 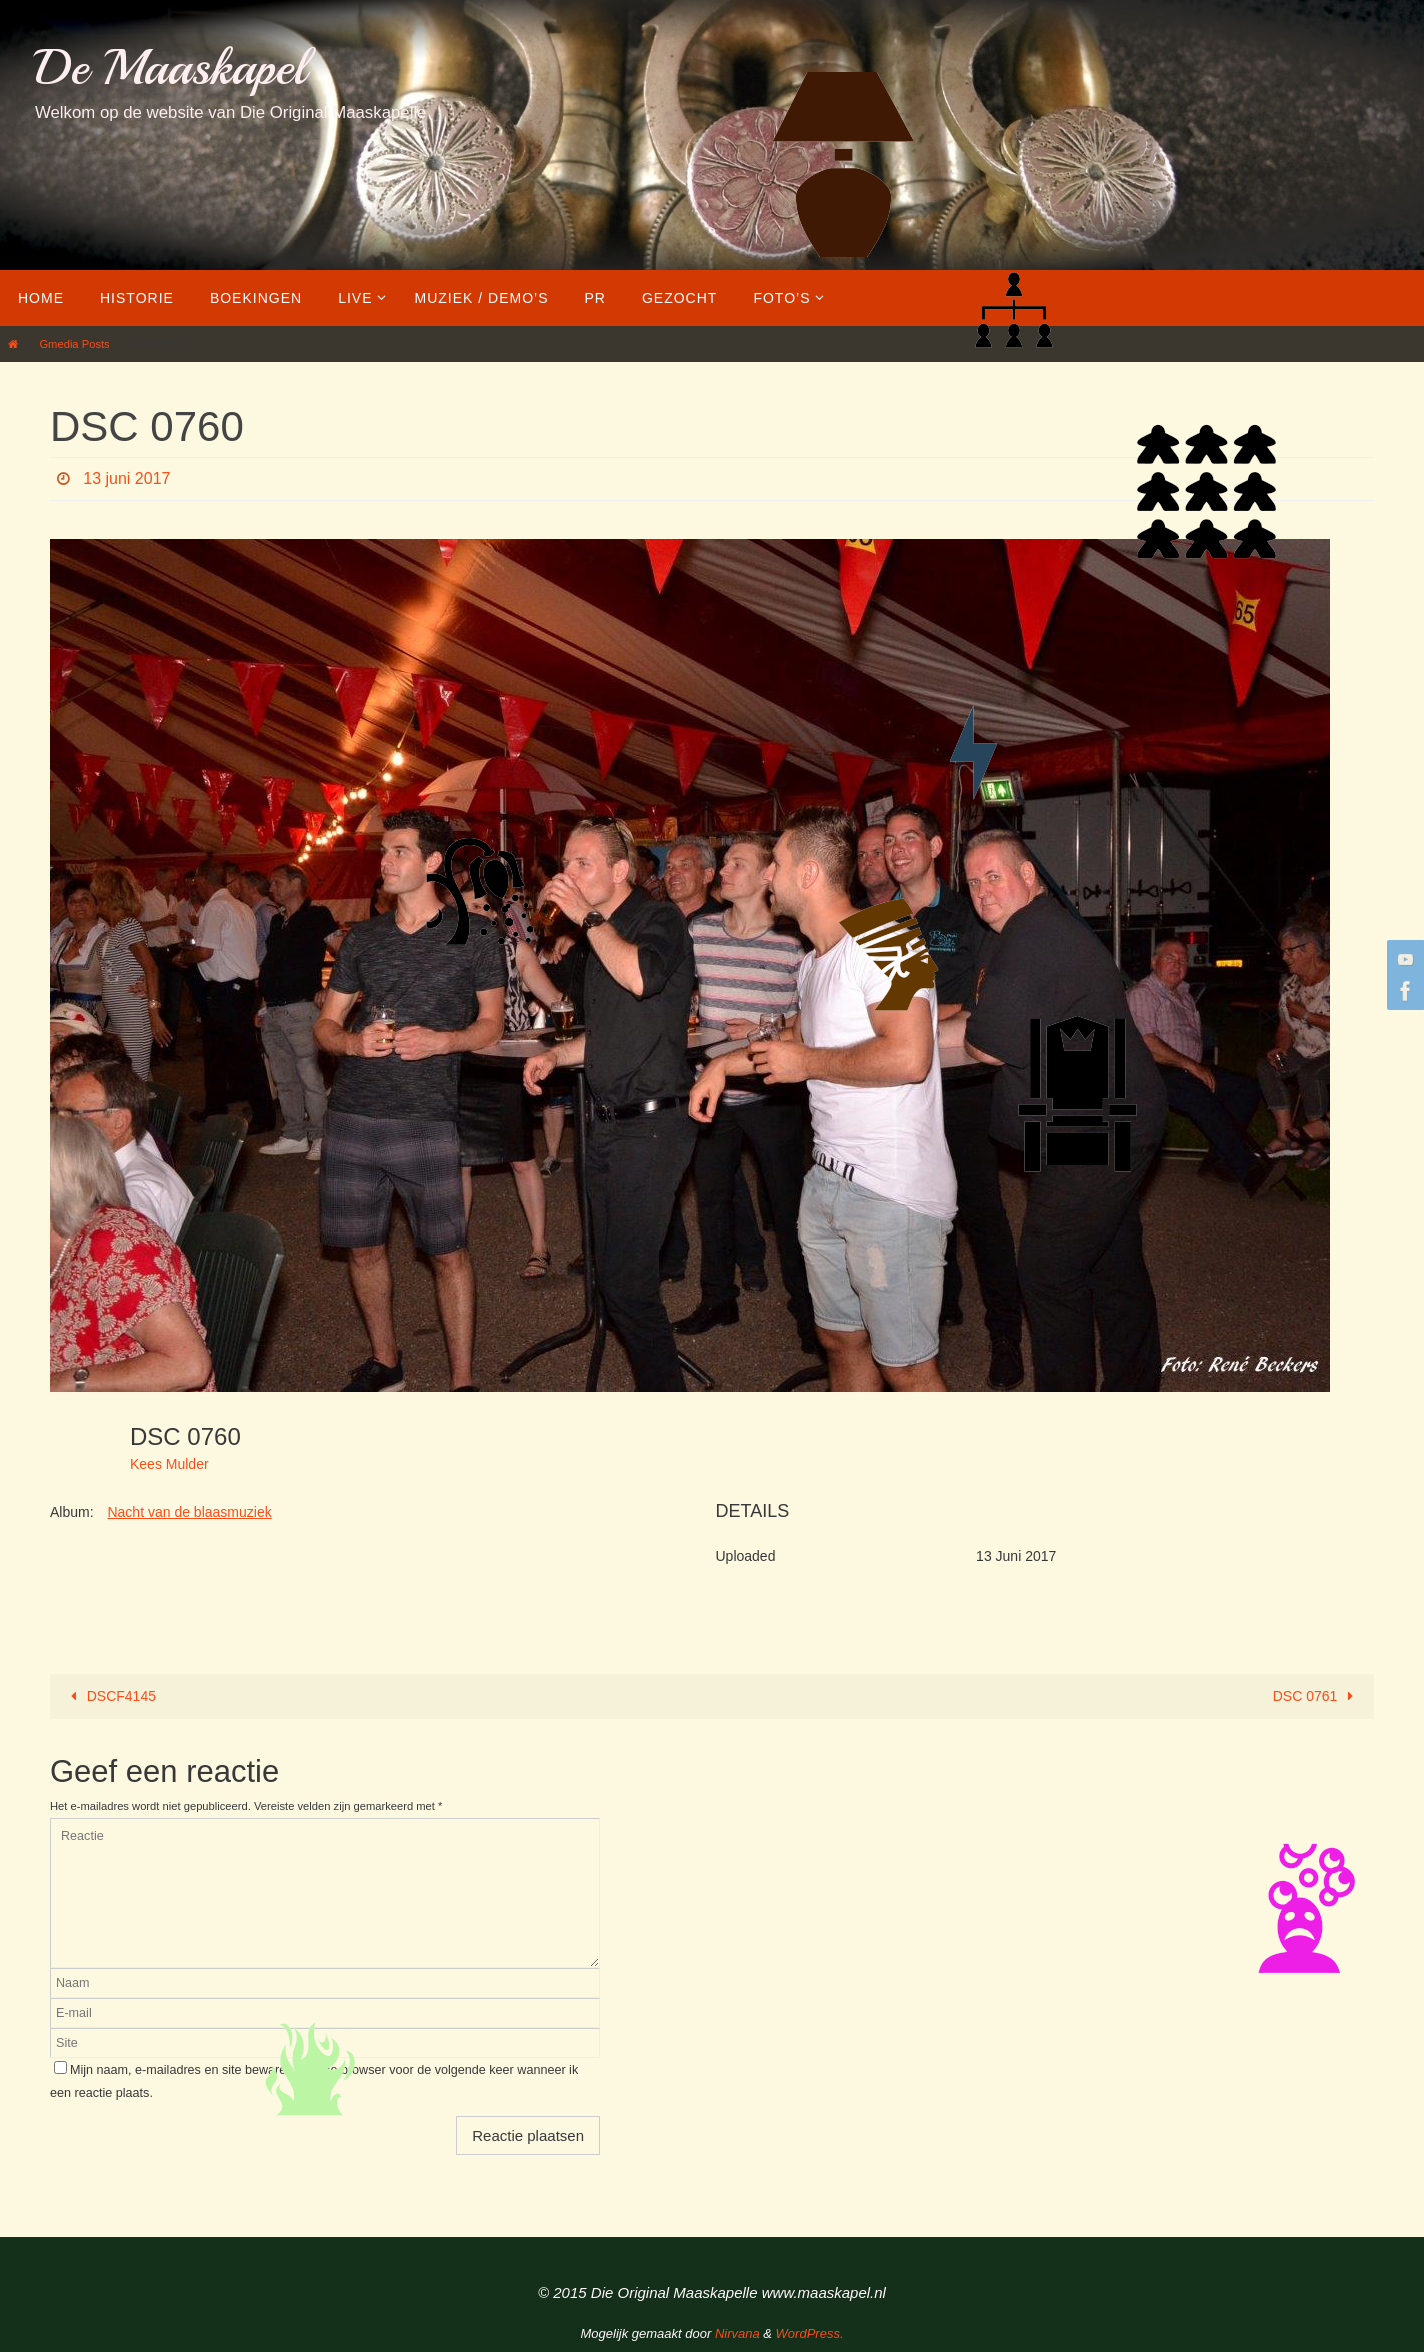 What do you see at coordinates (888, 954) in the screenshot?
I see `access egyptian or ancient history themed content` at bounding box center [888, 954].